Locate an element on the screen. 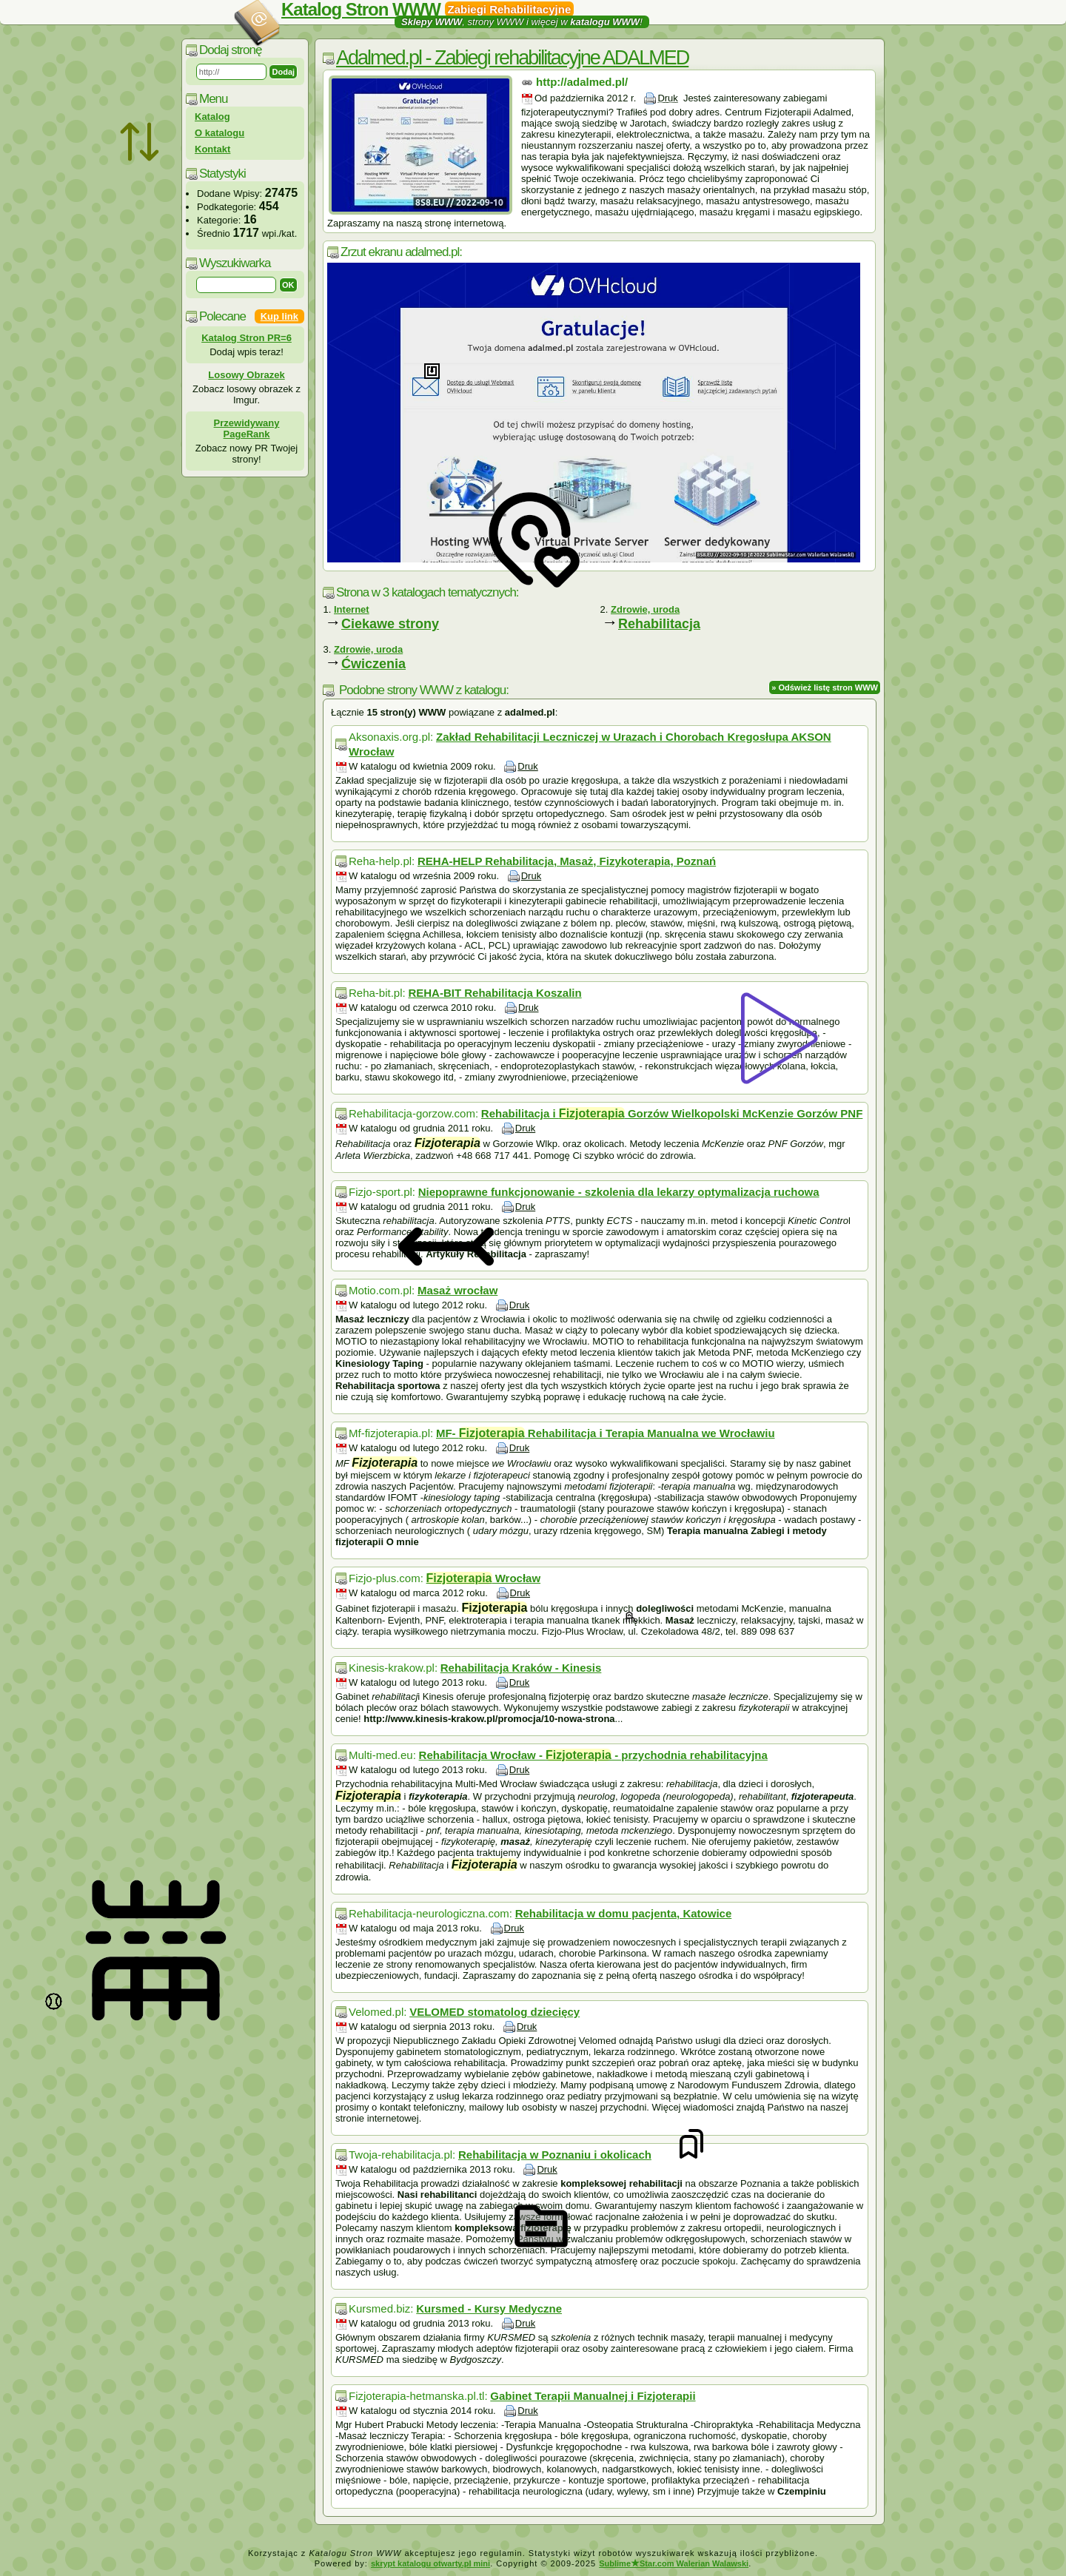  play media or start playback is located at coordinates (768, 1038).